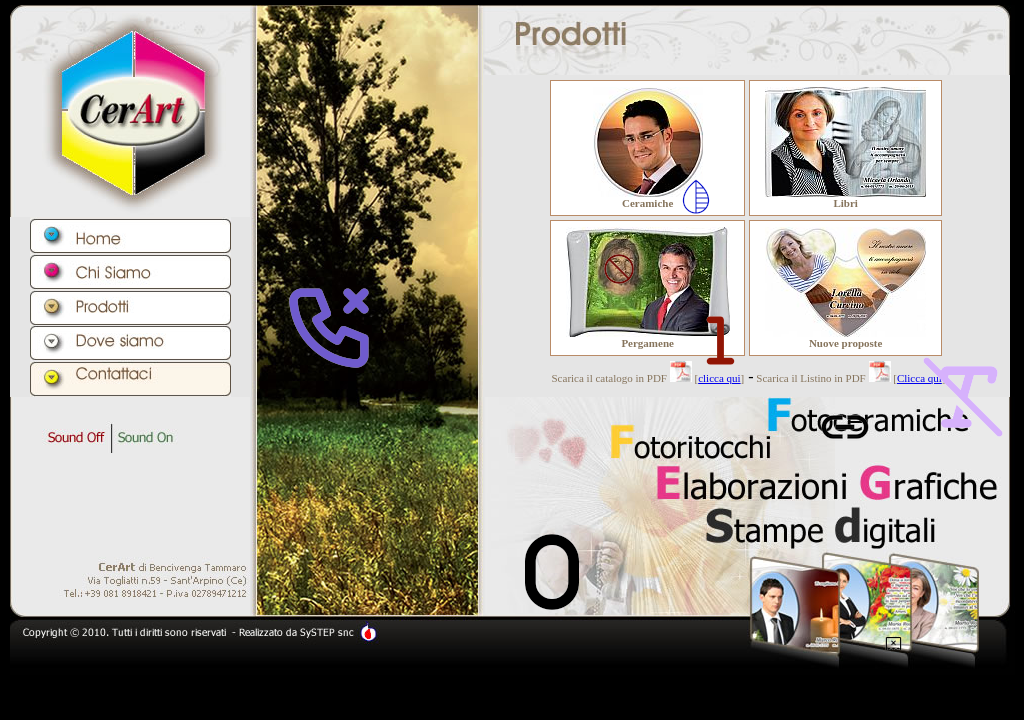 The image size is (1024, 720). I want to click on indicates a blocked or prohibited action, so click(619, 269).